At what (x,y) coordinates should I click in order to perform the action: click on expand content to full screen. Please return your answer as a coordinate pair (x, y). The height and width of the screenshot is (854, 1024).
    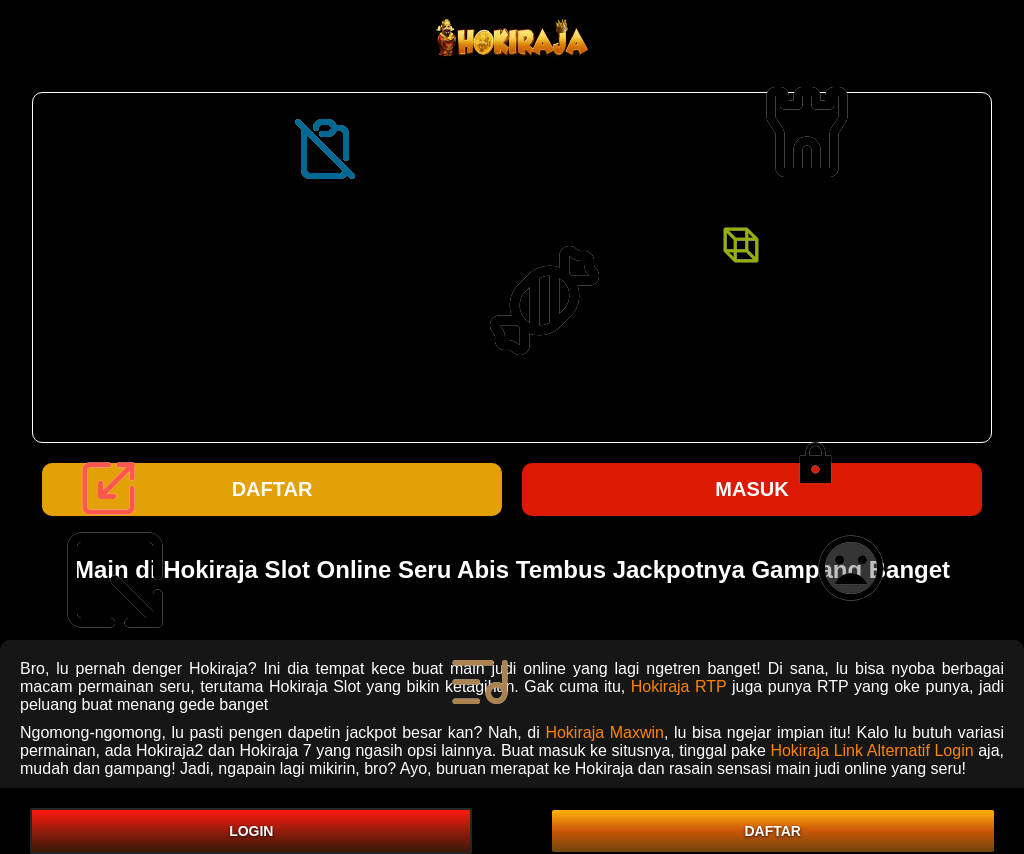
    Looking at the image, I should click on (115, 580).